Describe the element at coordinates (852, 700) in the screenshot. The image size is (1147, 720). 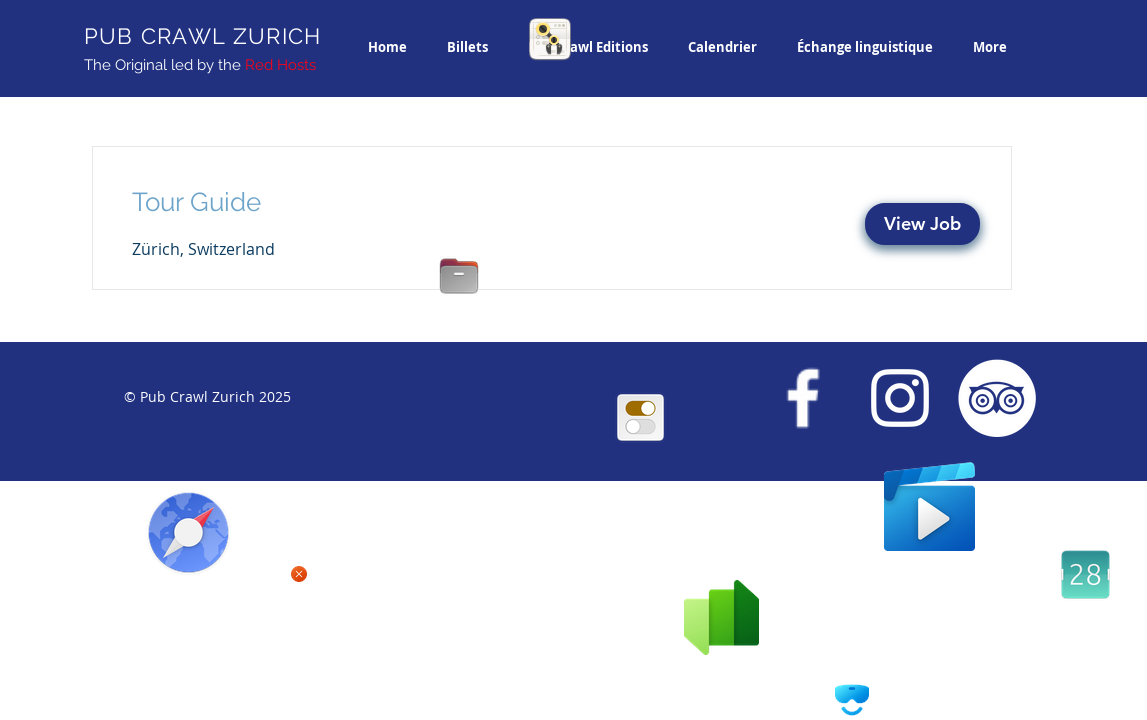
I see `open mixed reality portal app` at that location.